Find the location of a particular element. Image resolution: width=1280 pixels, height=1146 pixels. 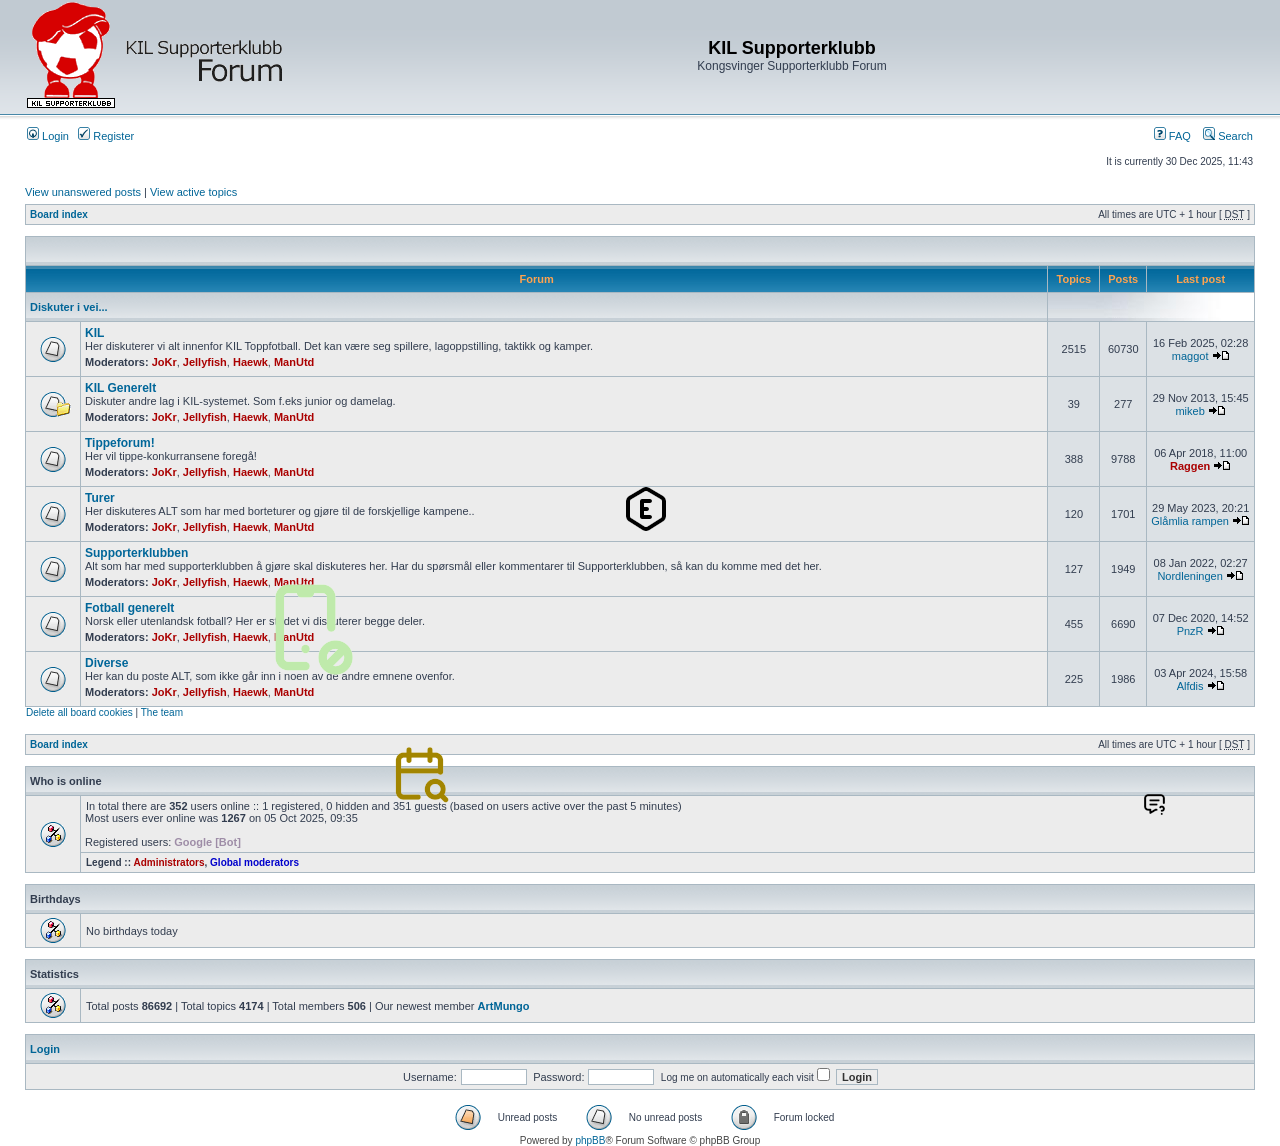

app icon or logo featuring the letter E is located at coordinates (646, 509).